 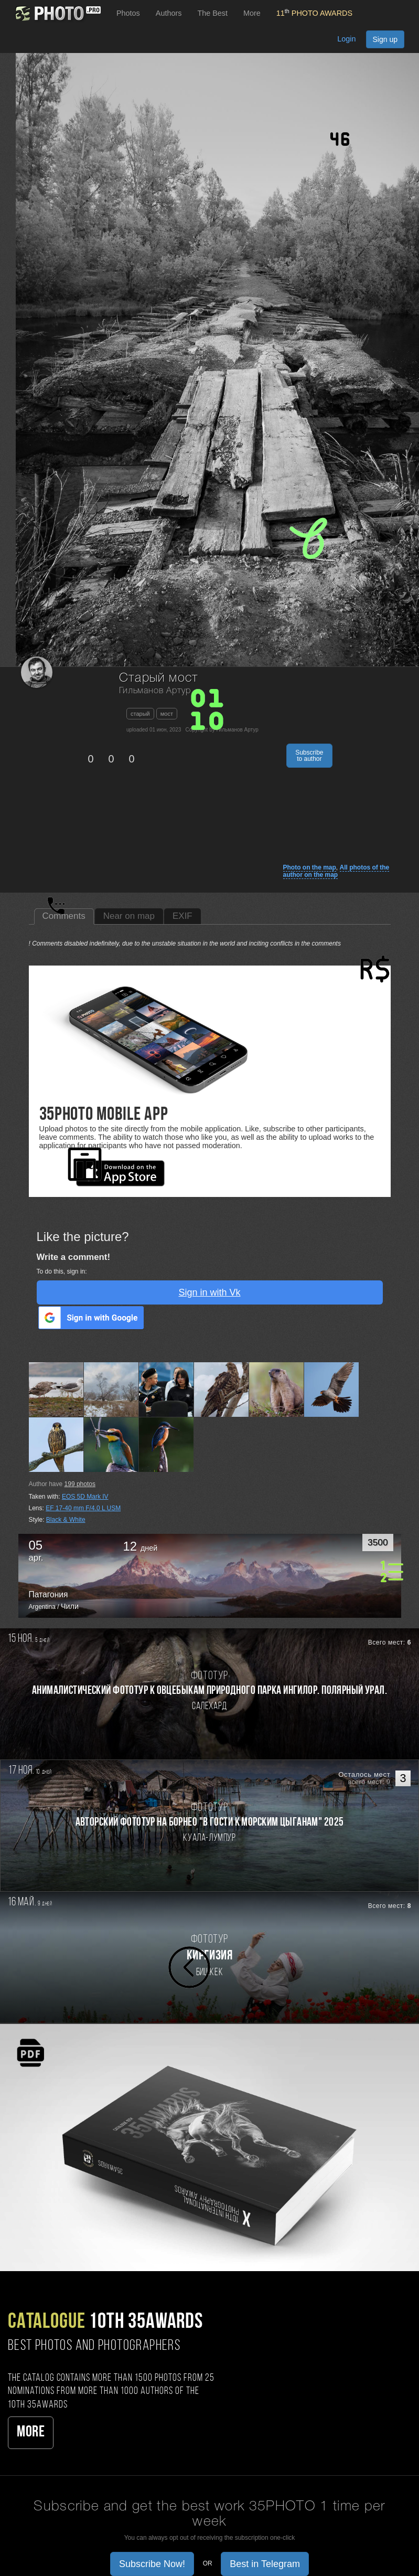 I want to click on create a numbered list, so click(x=392, y=1572).